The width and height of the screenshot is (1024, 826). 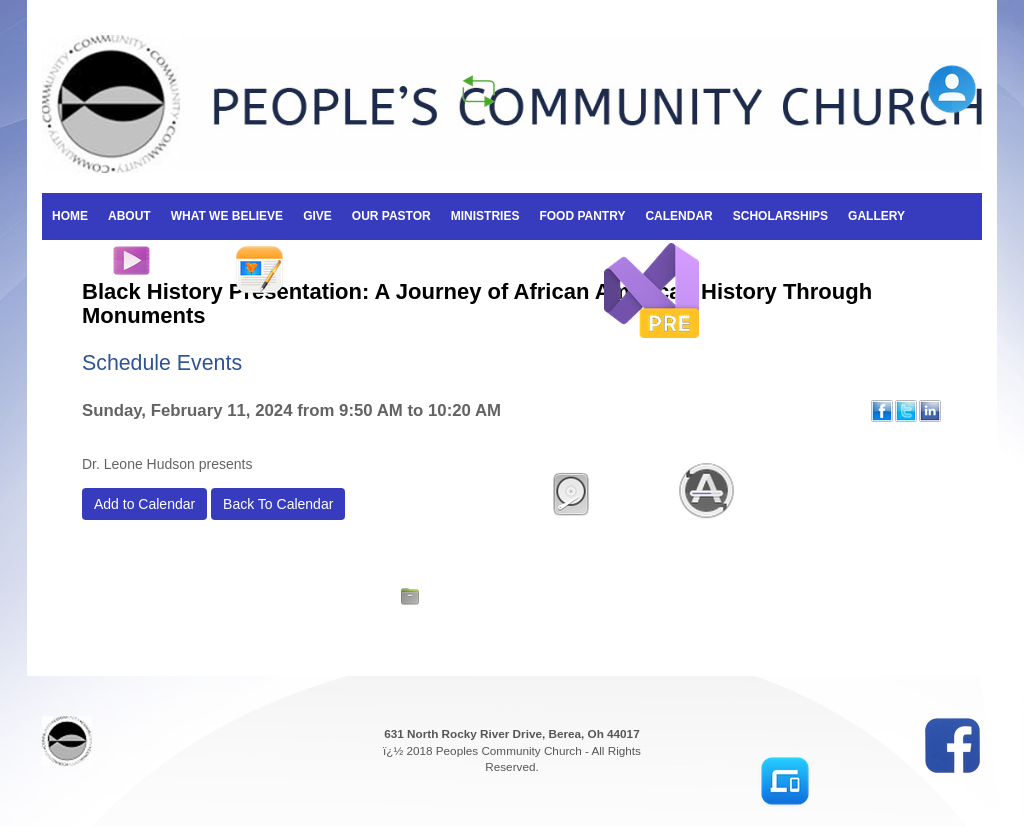 I want to click on open visual studio preview application, so click(x=651, y=290).